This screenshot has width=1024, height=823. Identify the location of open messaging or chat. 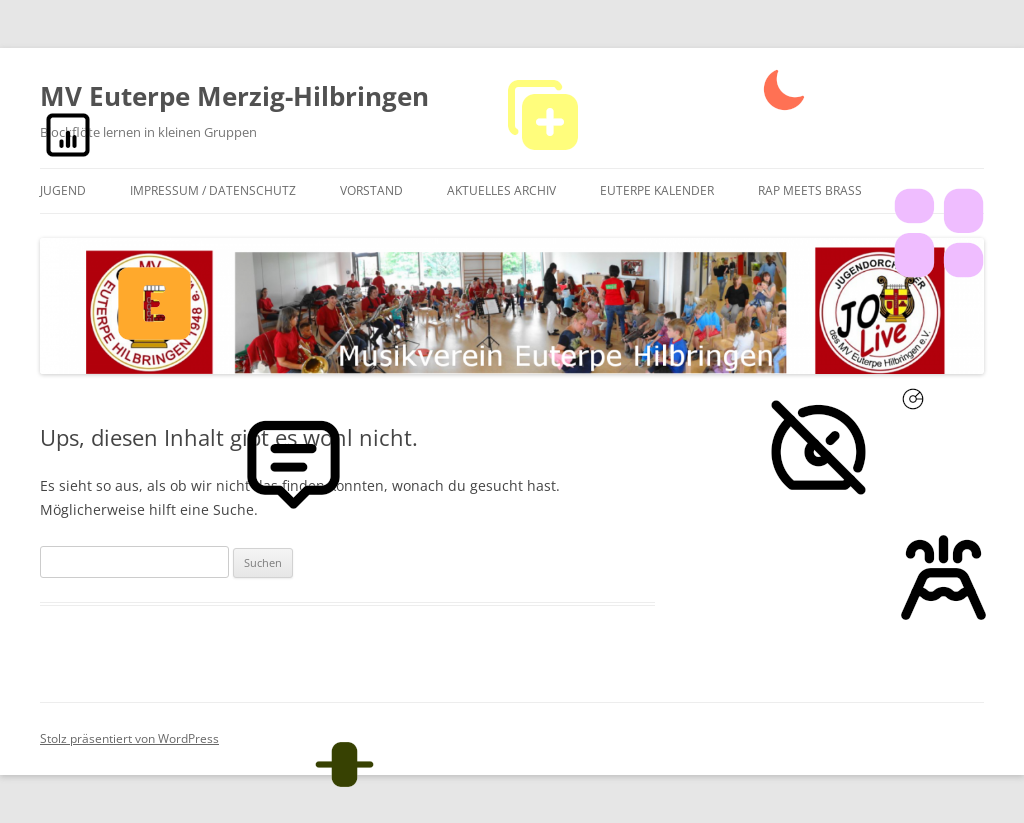
(293, 462).